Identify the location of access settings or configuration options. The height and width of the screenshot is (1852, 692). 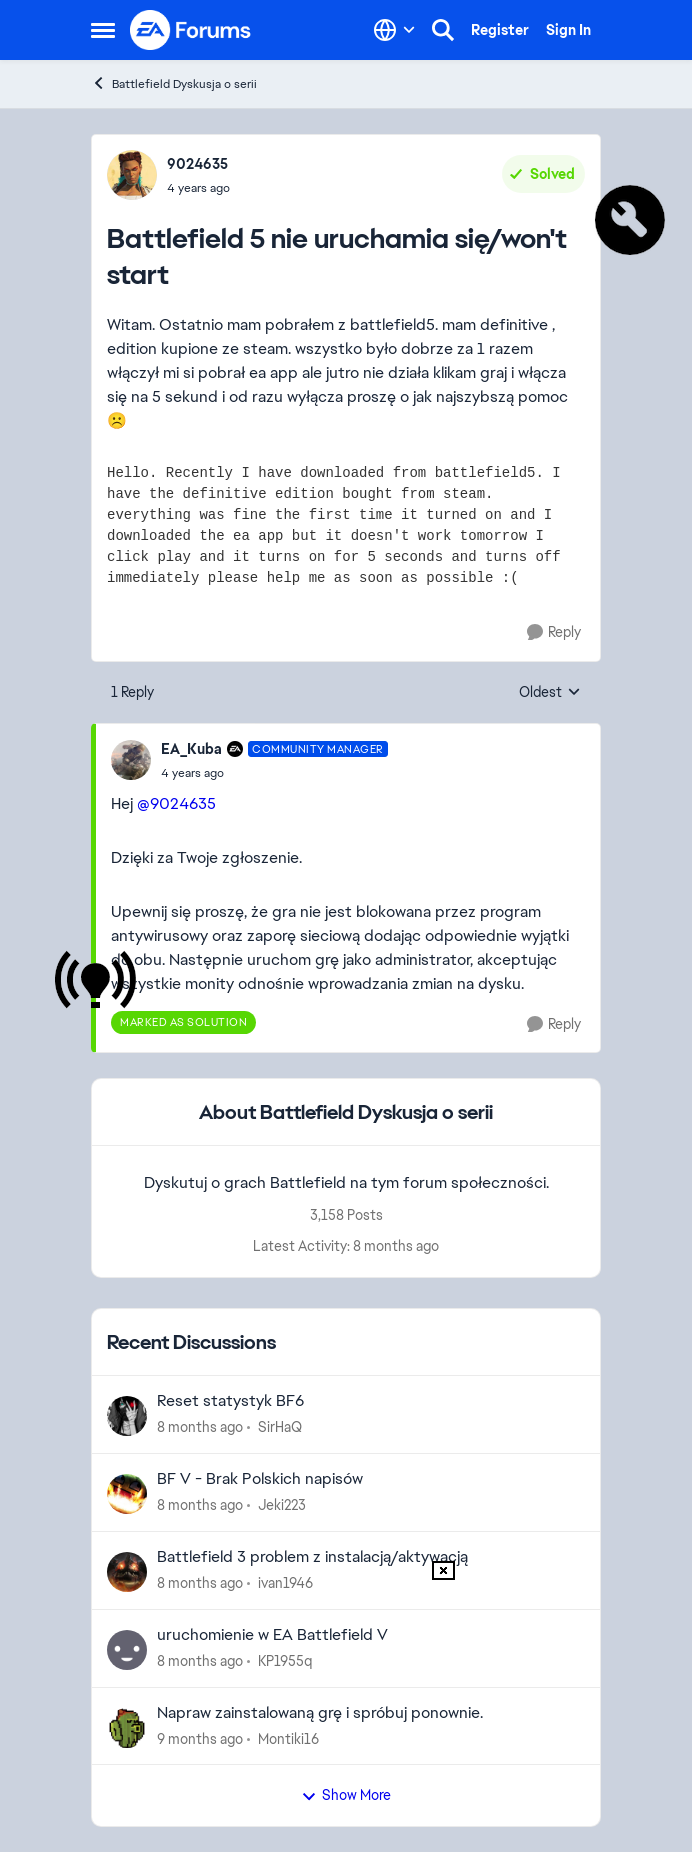
(630, 220).